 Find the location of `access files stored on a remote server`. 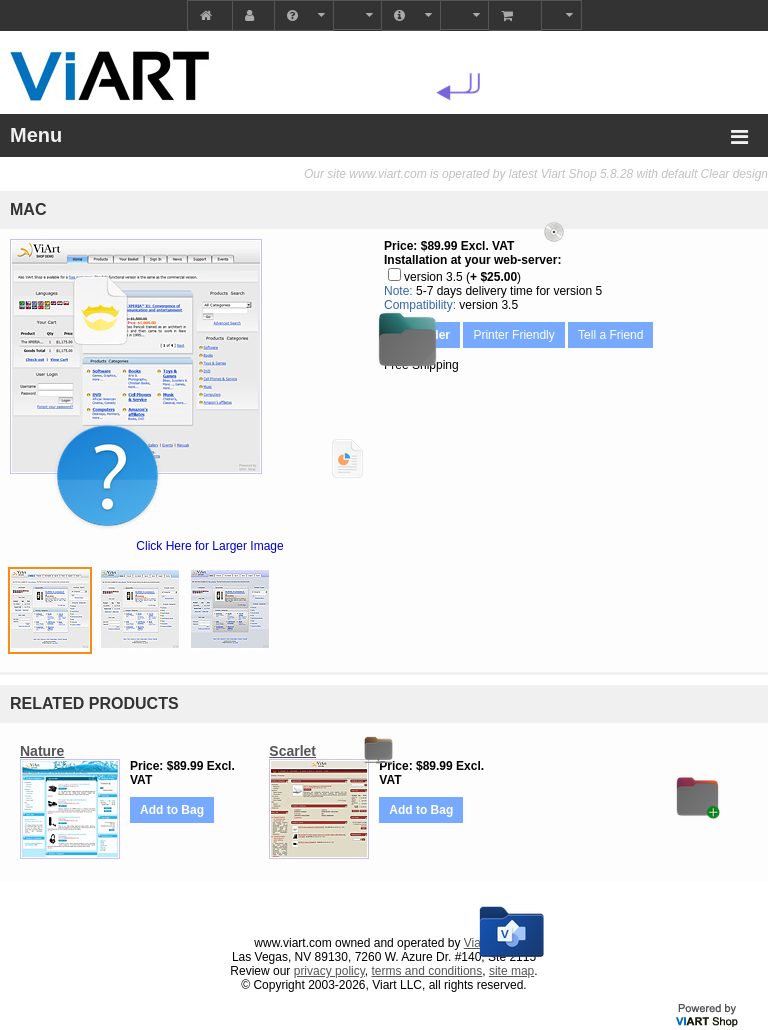

access files stored on a remote server is located at coordinates (378, 749).